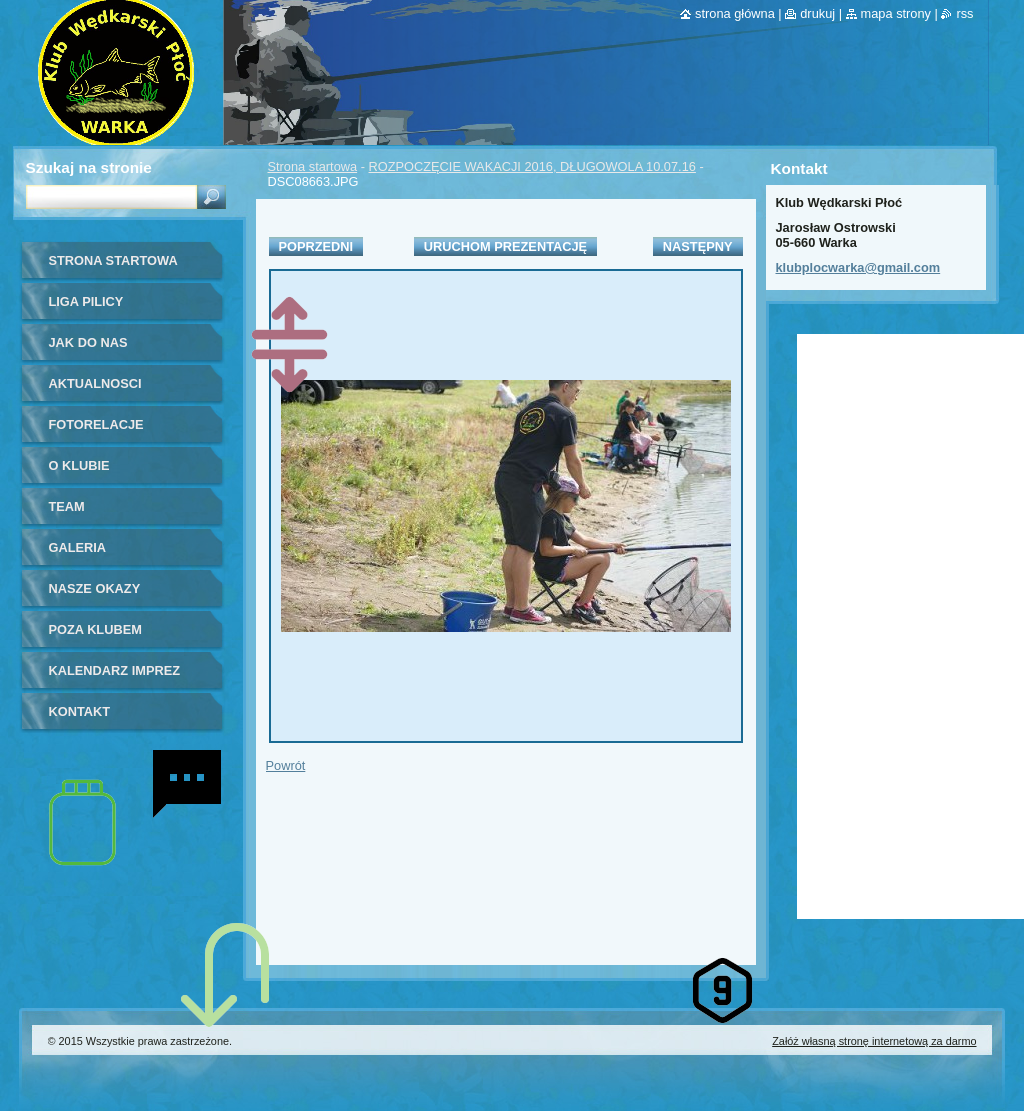  Describe the element at coordinates (82, 822) in the screenshot. I see `store or organize items in a container` at that location.